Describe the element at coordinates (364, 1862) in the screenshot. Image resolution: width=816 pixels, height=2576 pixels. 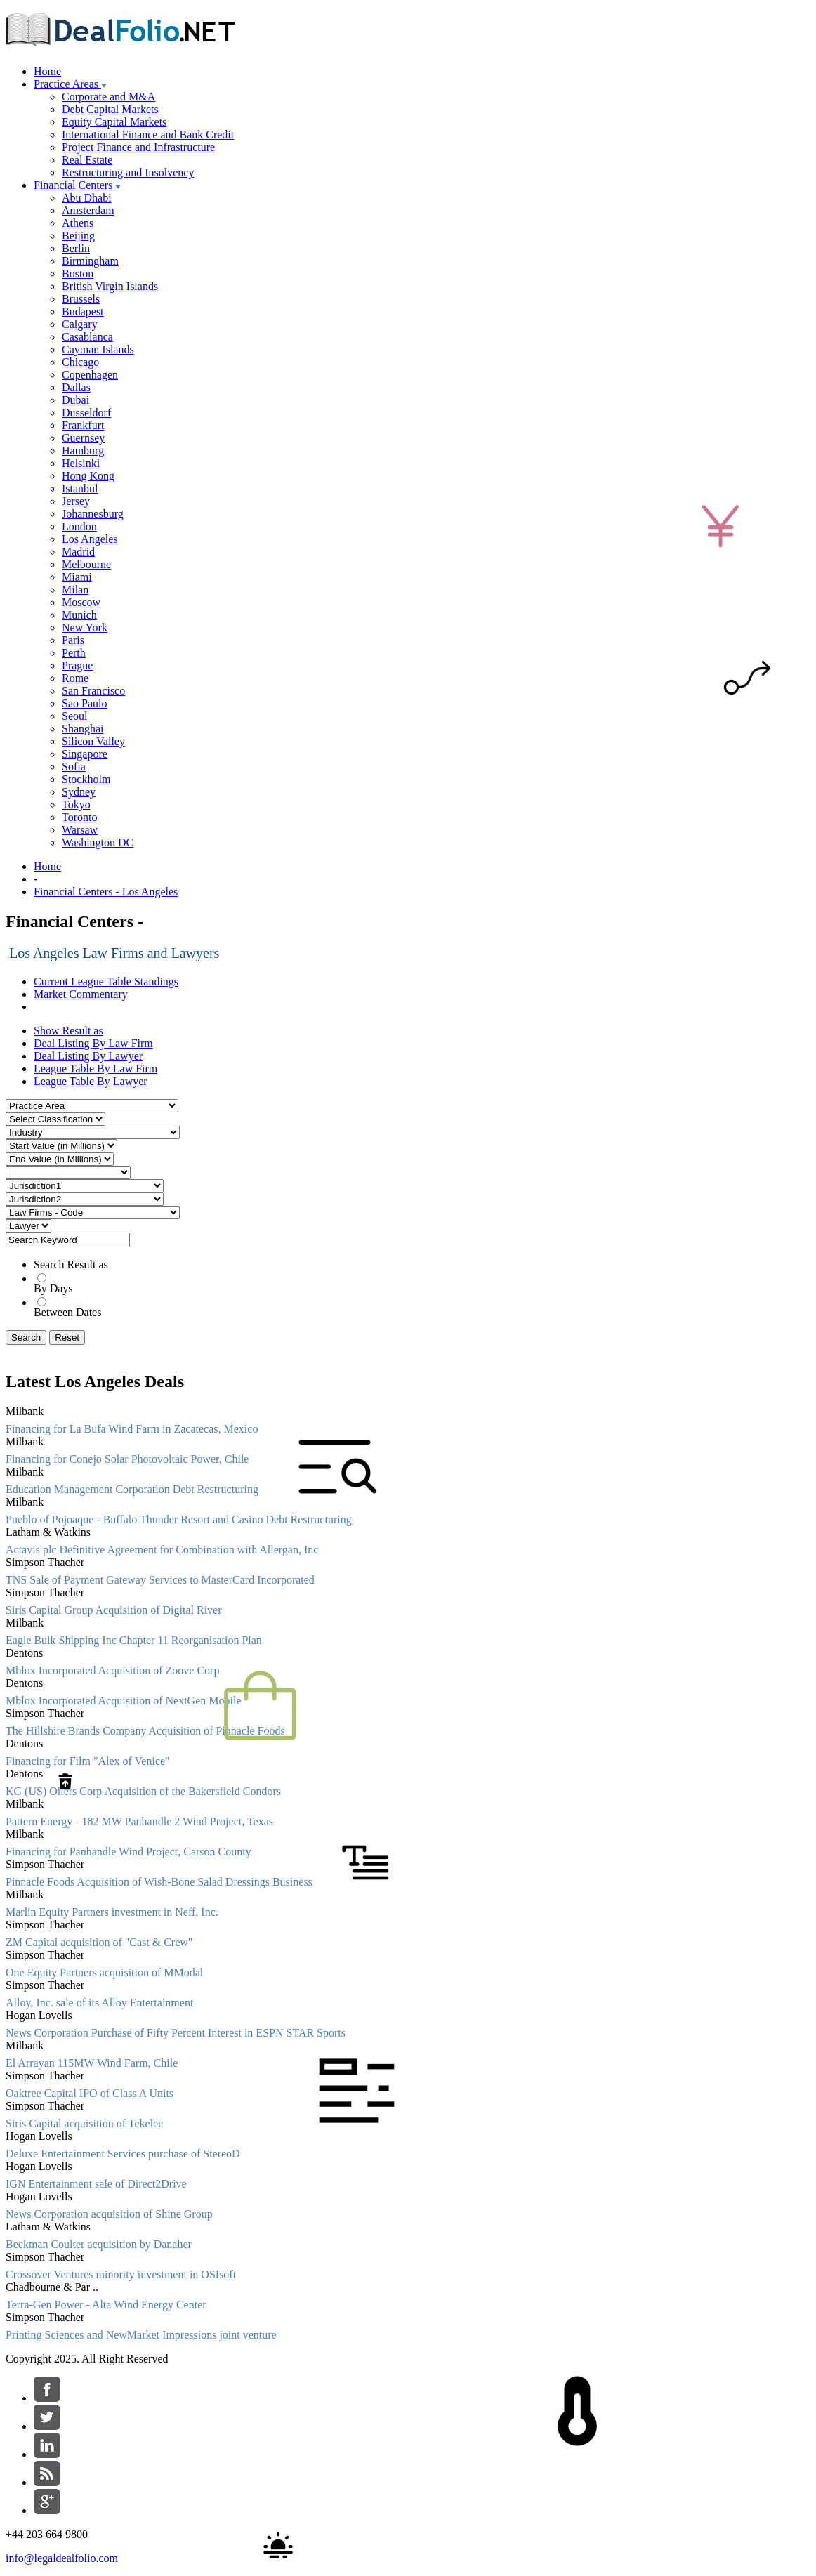
I see `read articles from the new york times` at that location.